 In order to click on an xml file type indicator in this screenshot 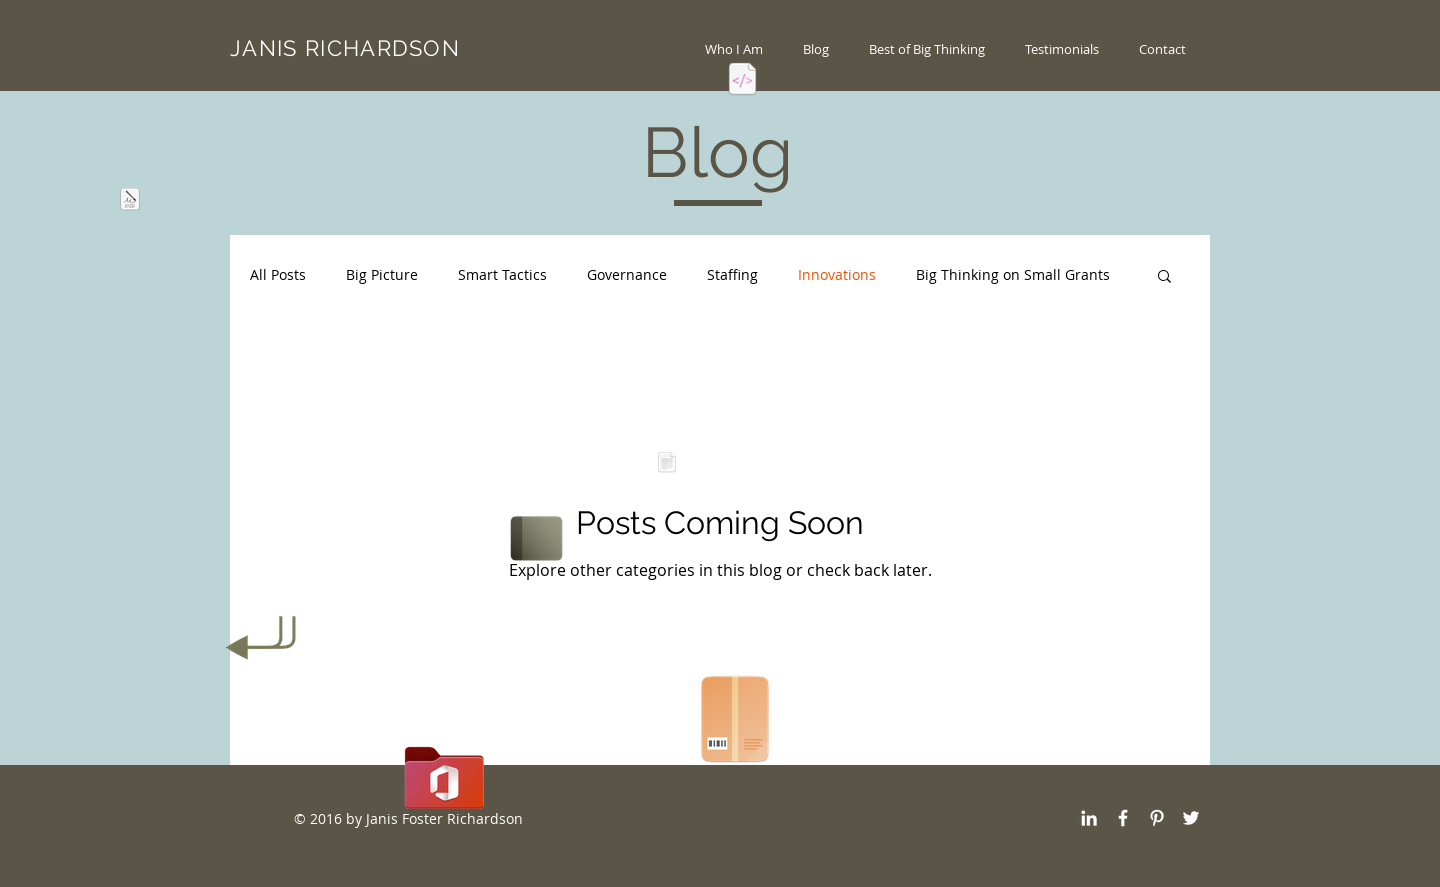, I will do `click(742, 78)`.